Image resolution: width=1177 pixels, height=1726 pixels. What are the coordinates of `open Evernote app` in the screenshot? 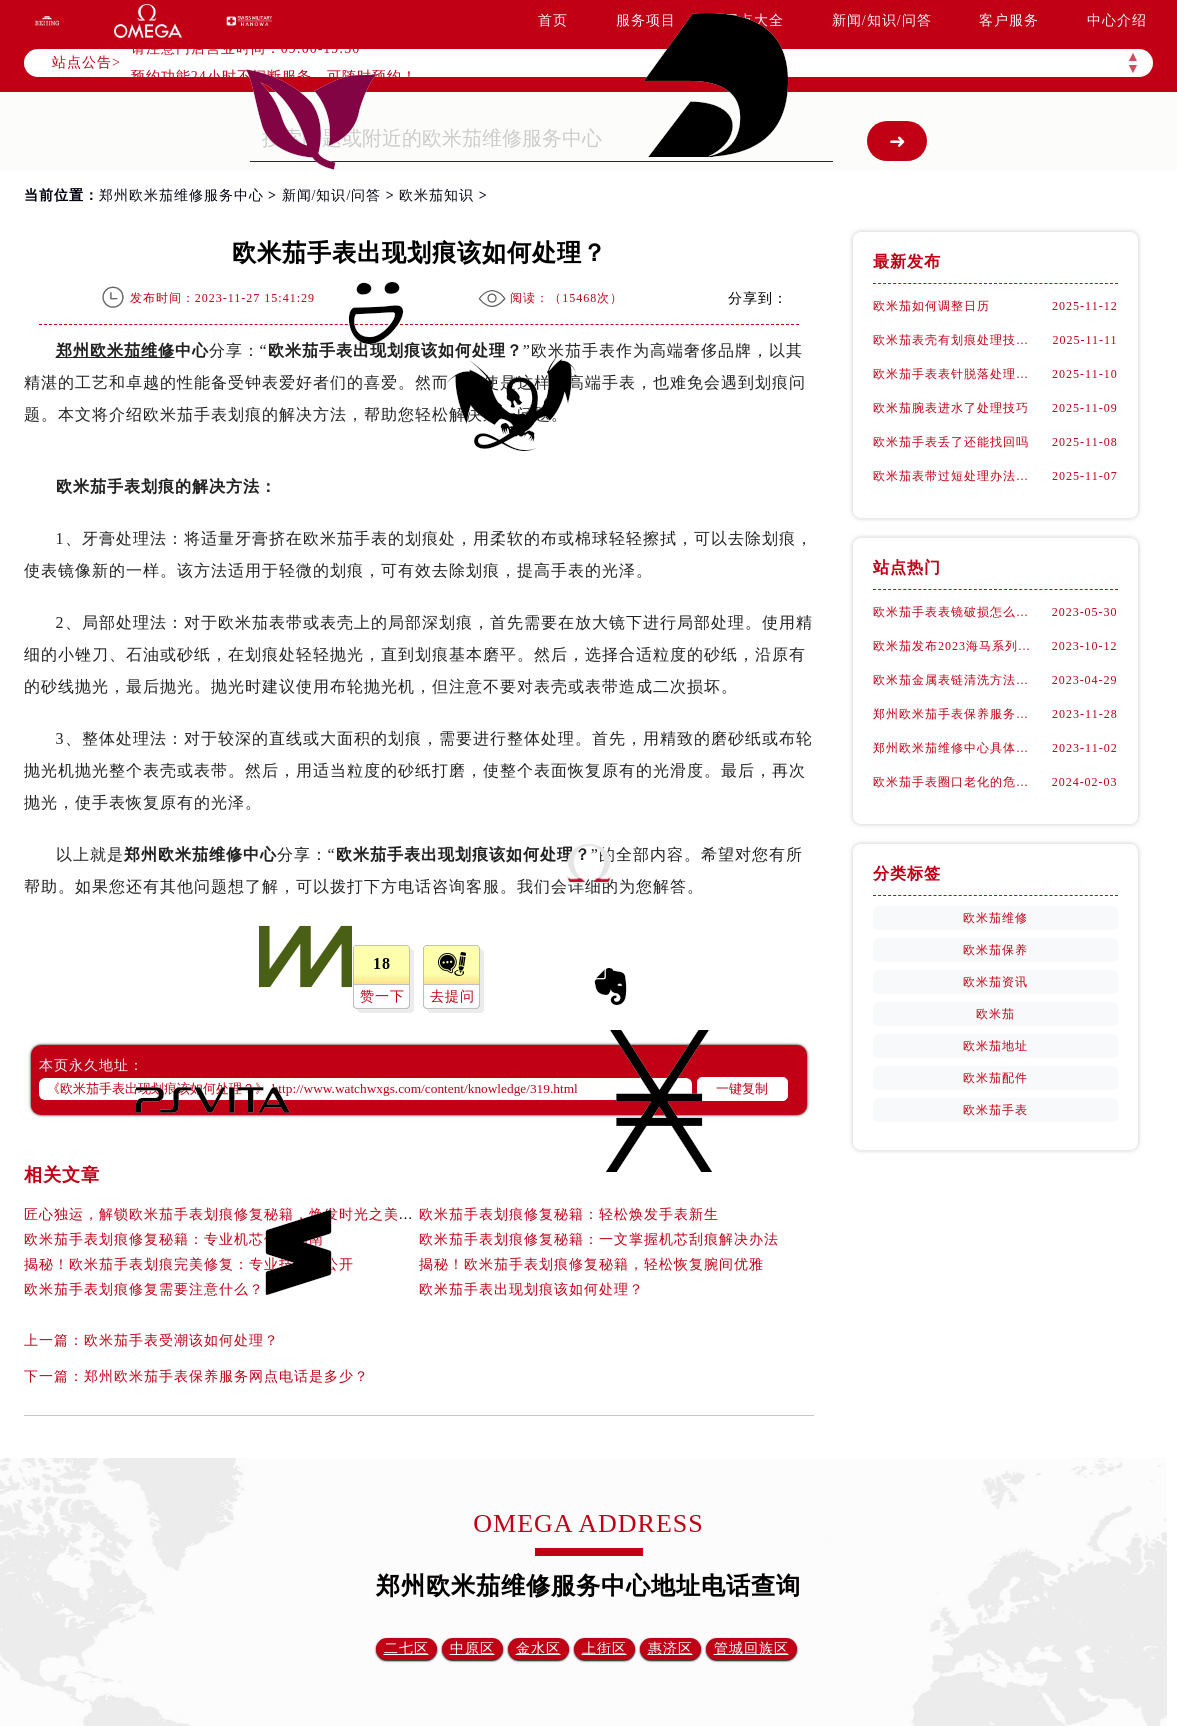 It's located at (610, 986).